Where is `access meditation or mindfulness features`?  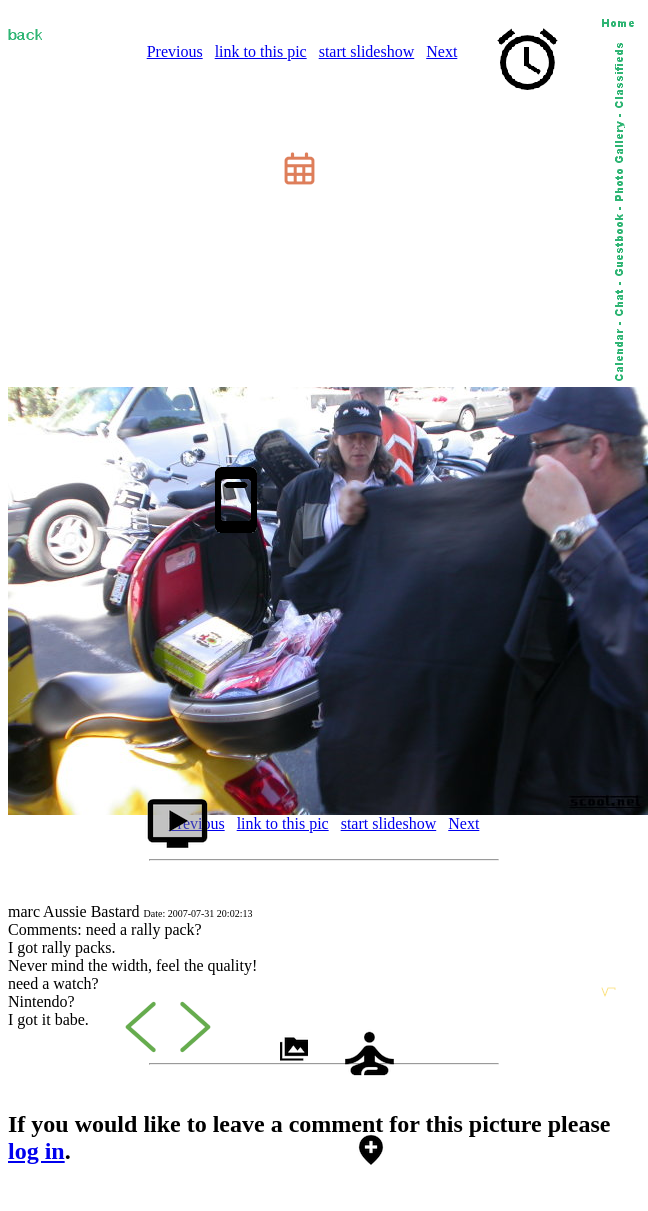
access meditation or mindfulness features is located at coordinates (369, 1053).